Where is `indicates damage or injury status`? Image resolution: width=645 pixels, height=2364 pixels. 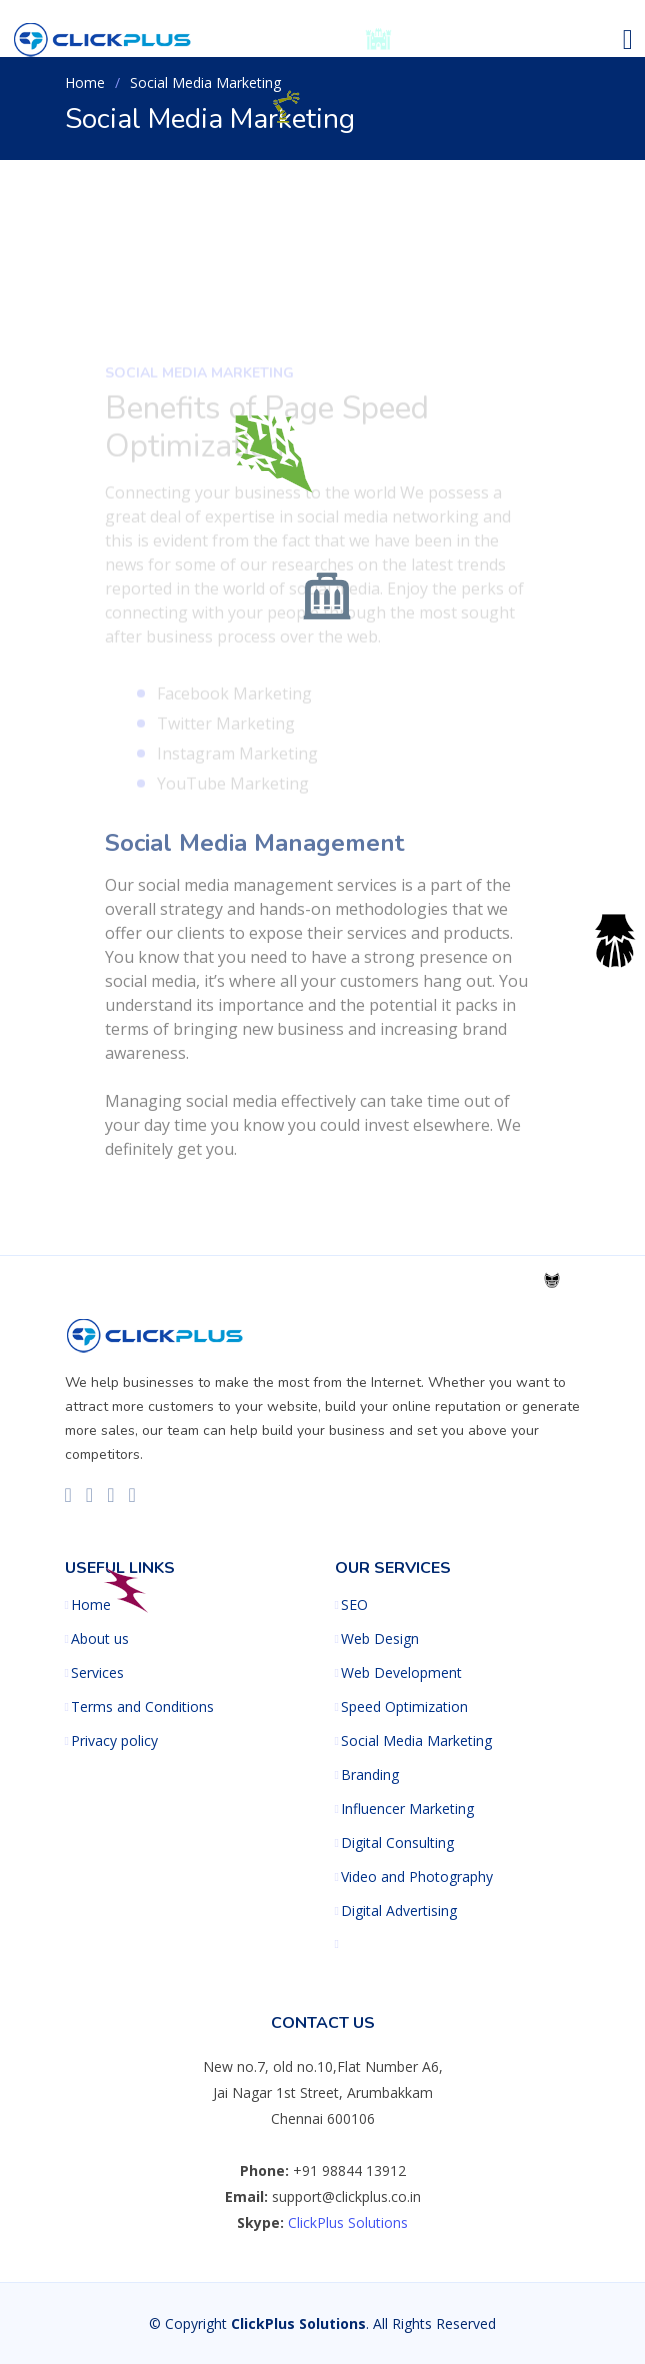
indicates damage or injury status is located at coordinates (126, 1590).